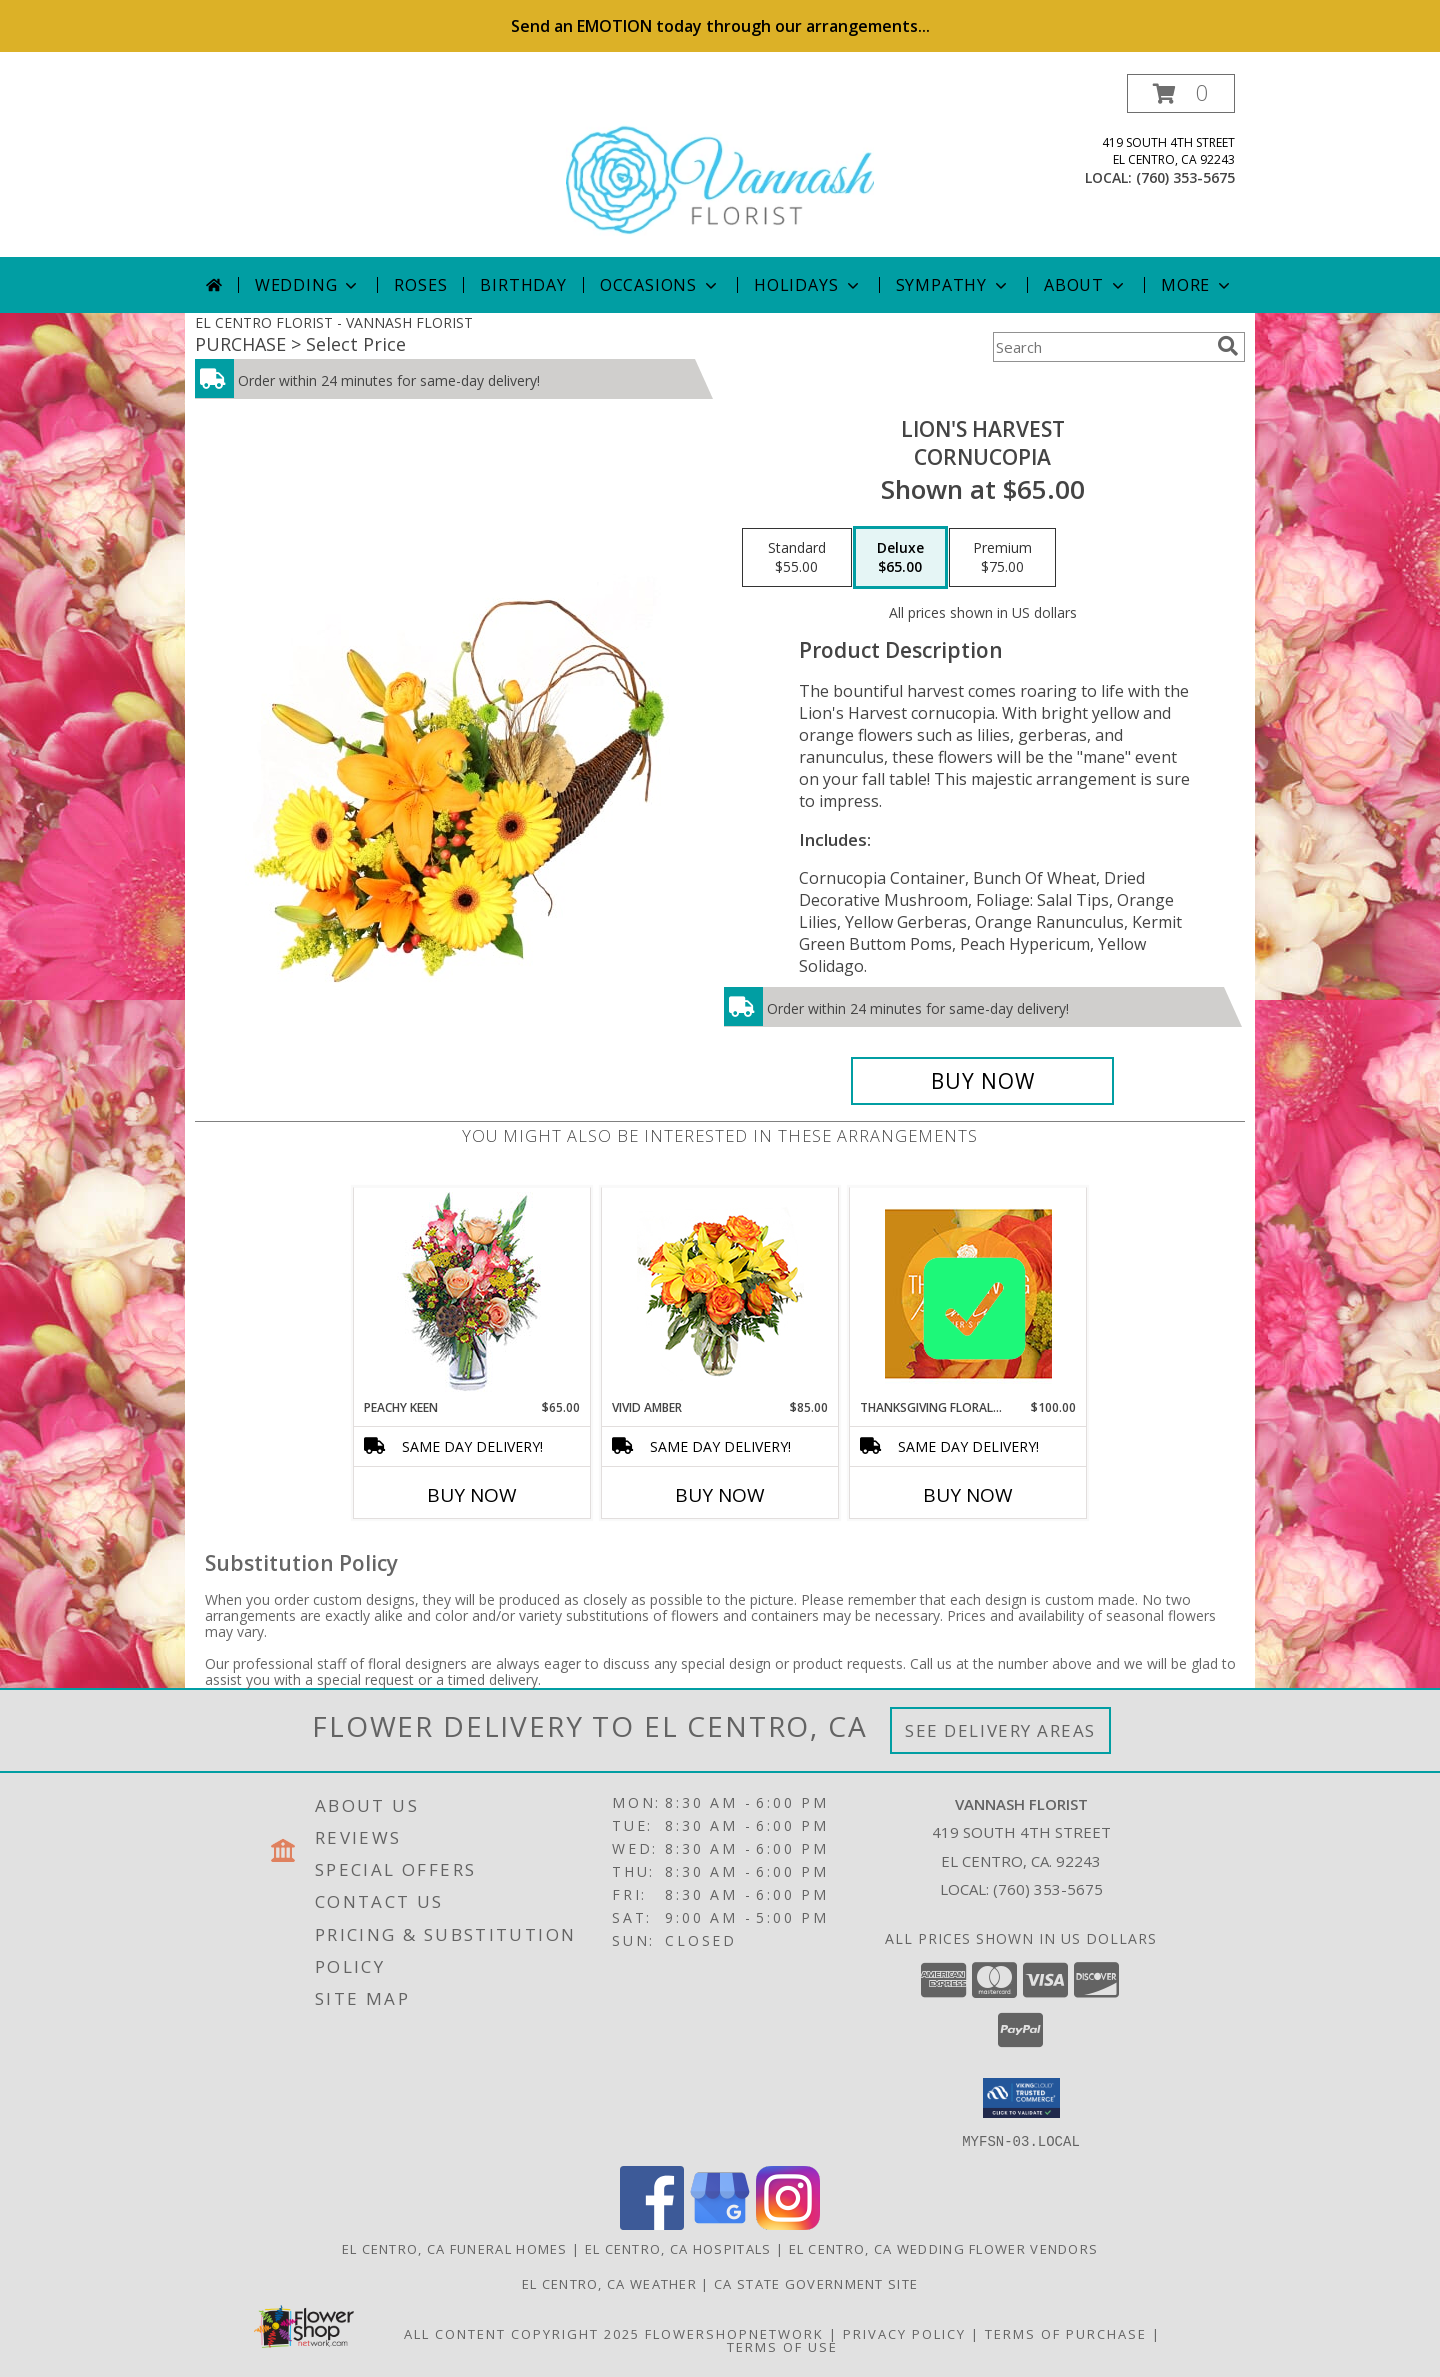 This screenshot has height=2377, width=1440. What do you see at coordinates (283, 1850) in the screenshot?
I see `access banking or financial services` at bounding box center [283, 1850].